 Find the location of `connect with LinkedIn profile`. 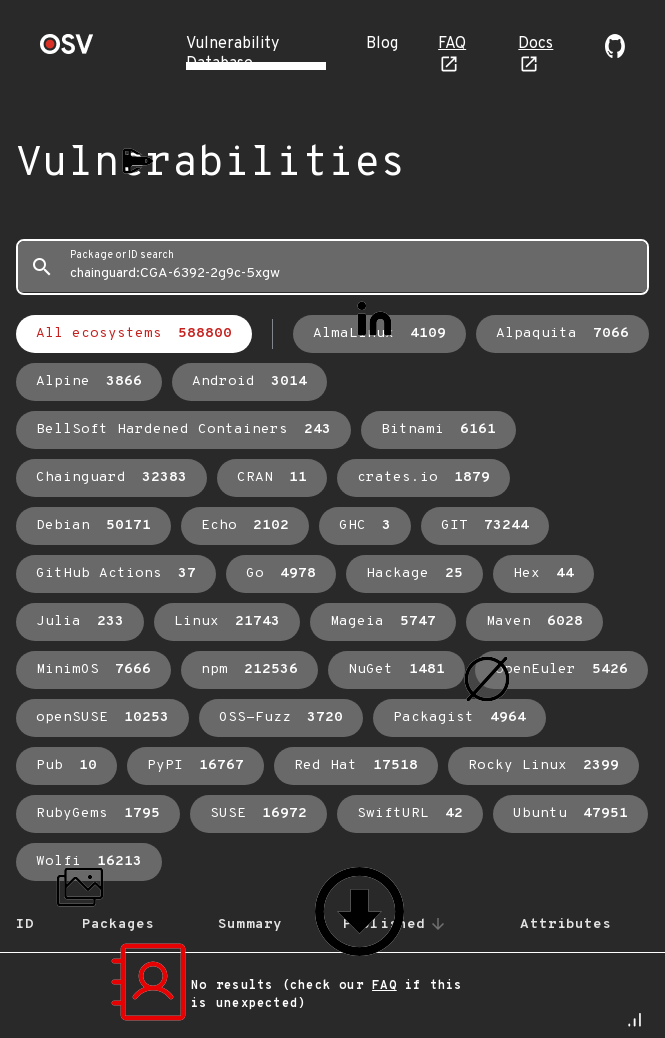

connect with LinkedIn profile is located at coordinates (374, 318).